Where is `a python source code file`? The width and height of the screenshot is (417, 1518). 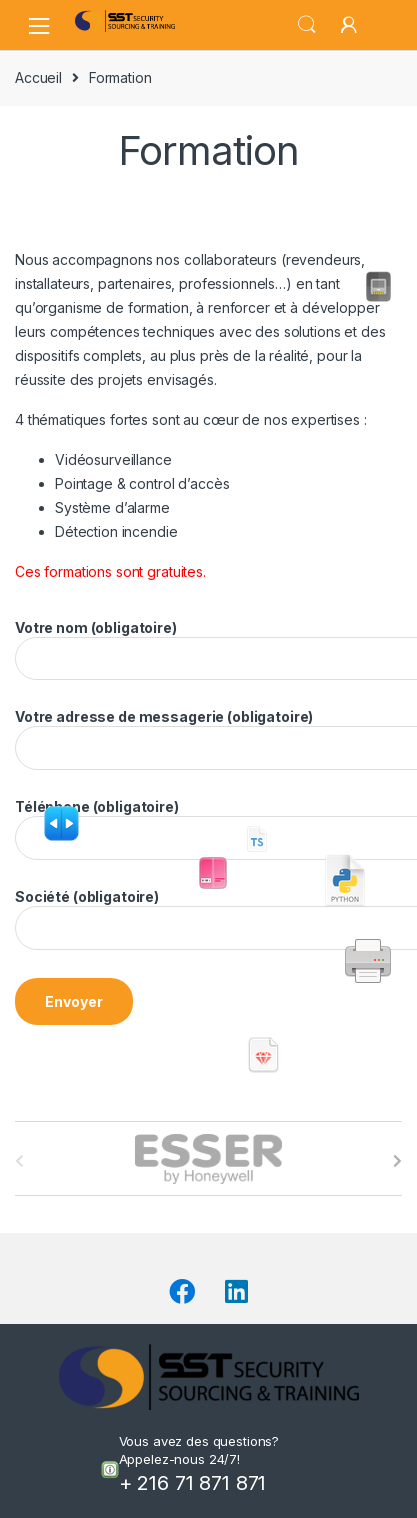 a python source code file is located at coordinates (345, 881).